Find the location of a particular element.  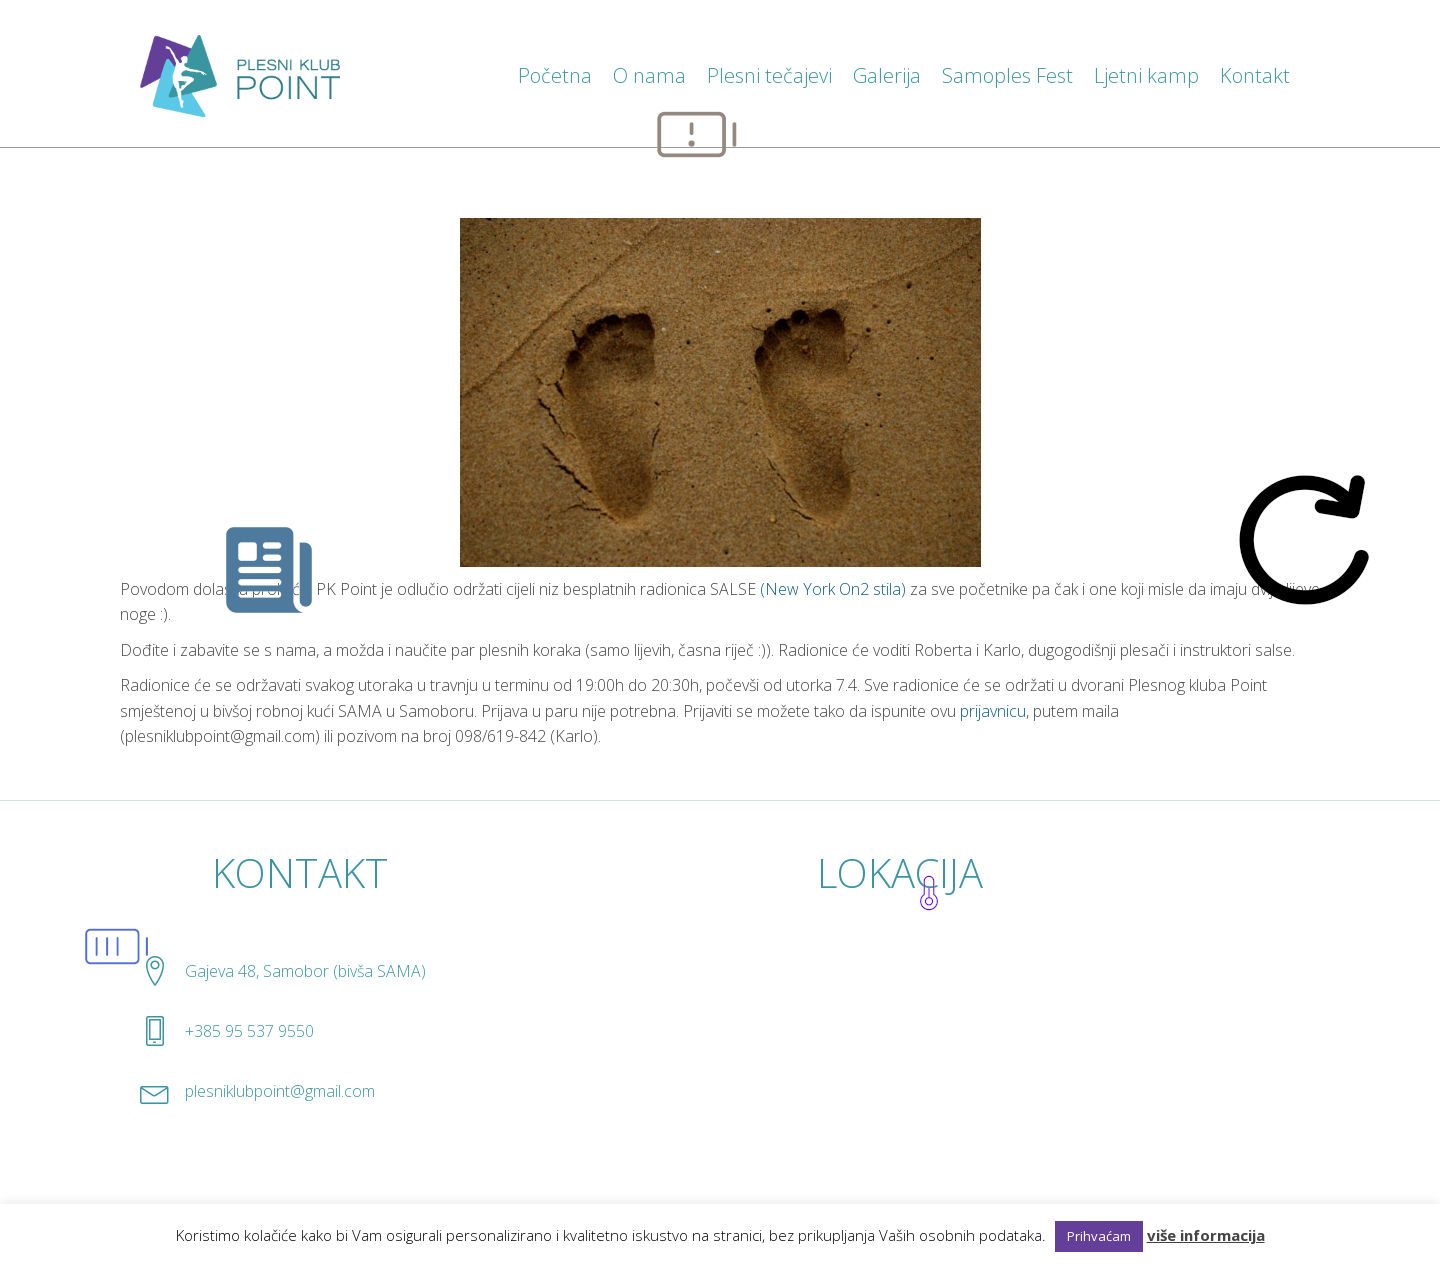

refresh or reload the current page is located at coordinates (1304, 540).